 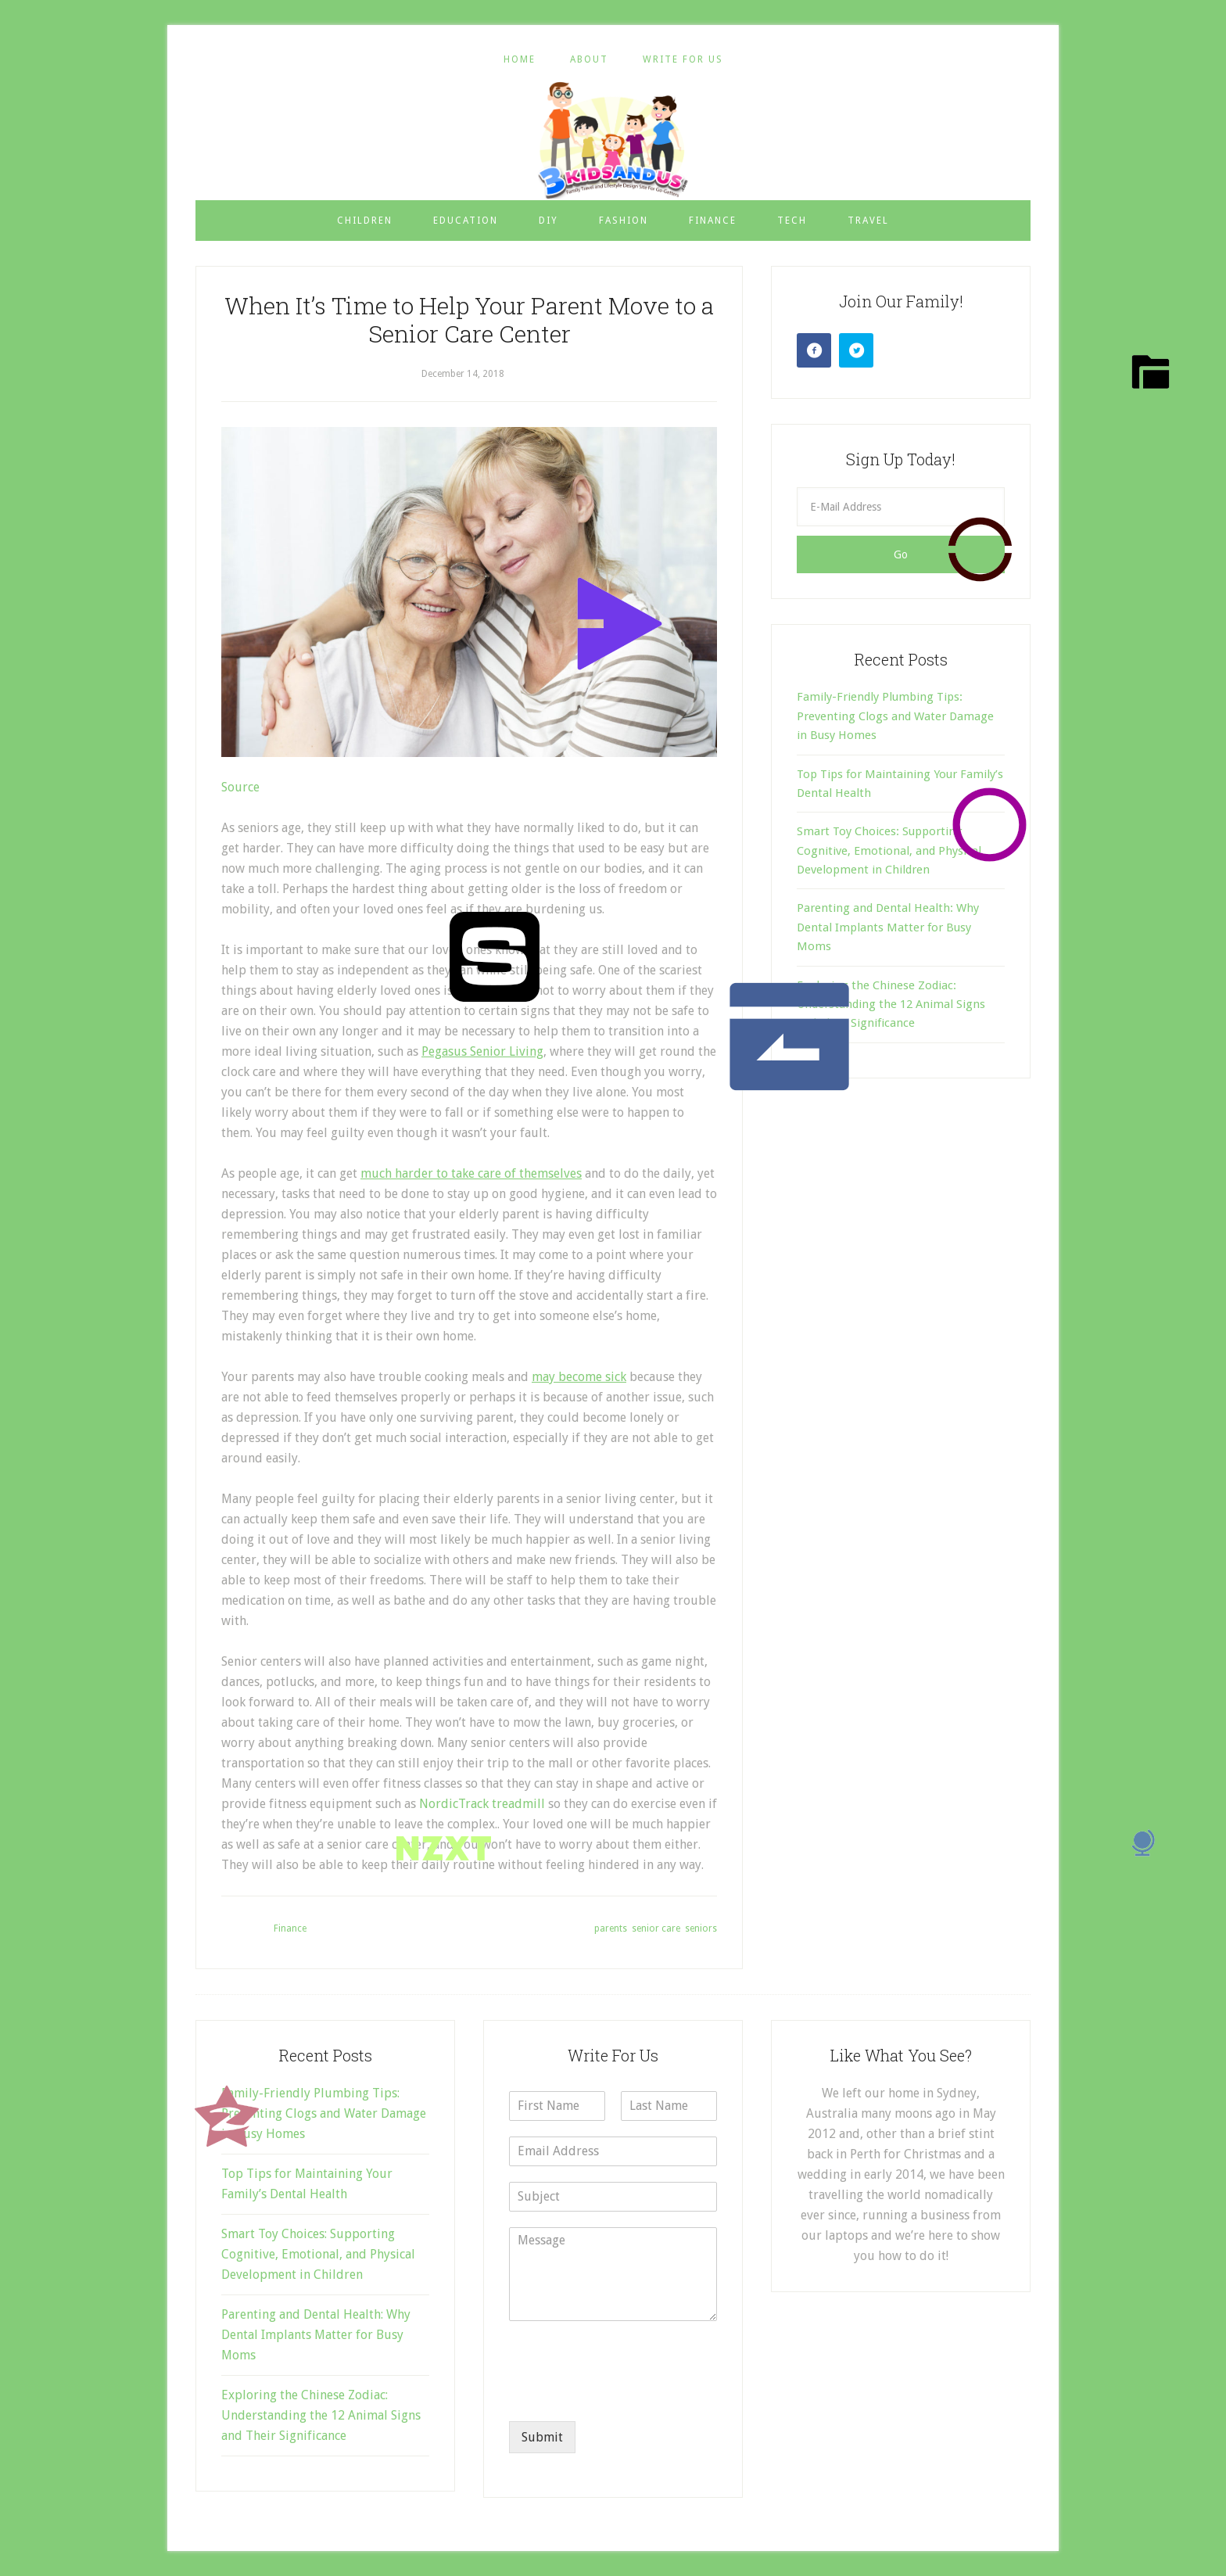 What do you see at coordinates (1142, 1842) in the screenshot?
I see `switch to global or international settings` at bounding box center [1142, 1842].